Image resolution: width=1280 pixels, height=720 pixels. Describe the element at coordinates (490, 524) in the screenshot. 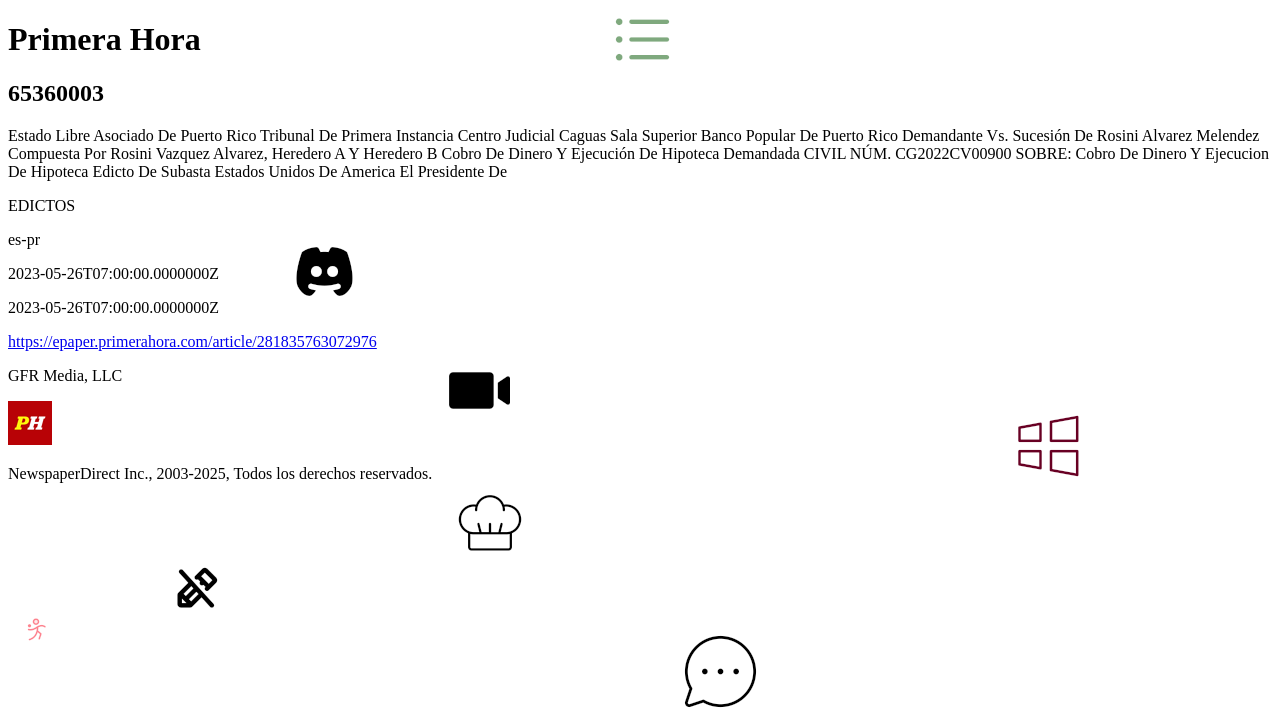

I see `browse cooking or recipe content` at that location.